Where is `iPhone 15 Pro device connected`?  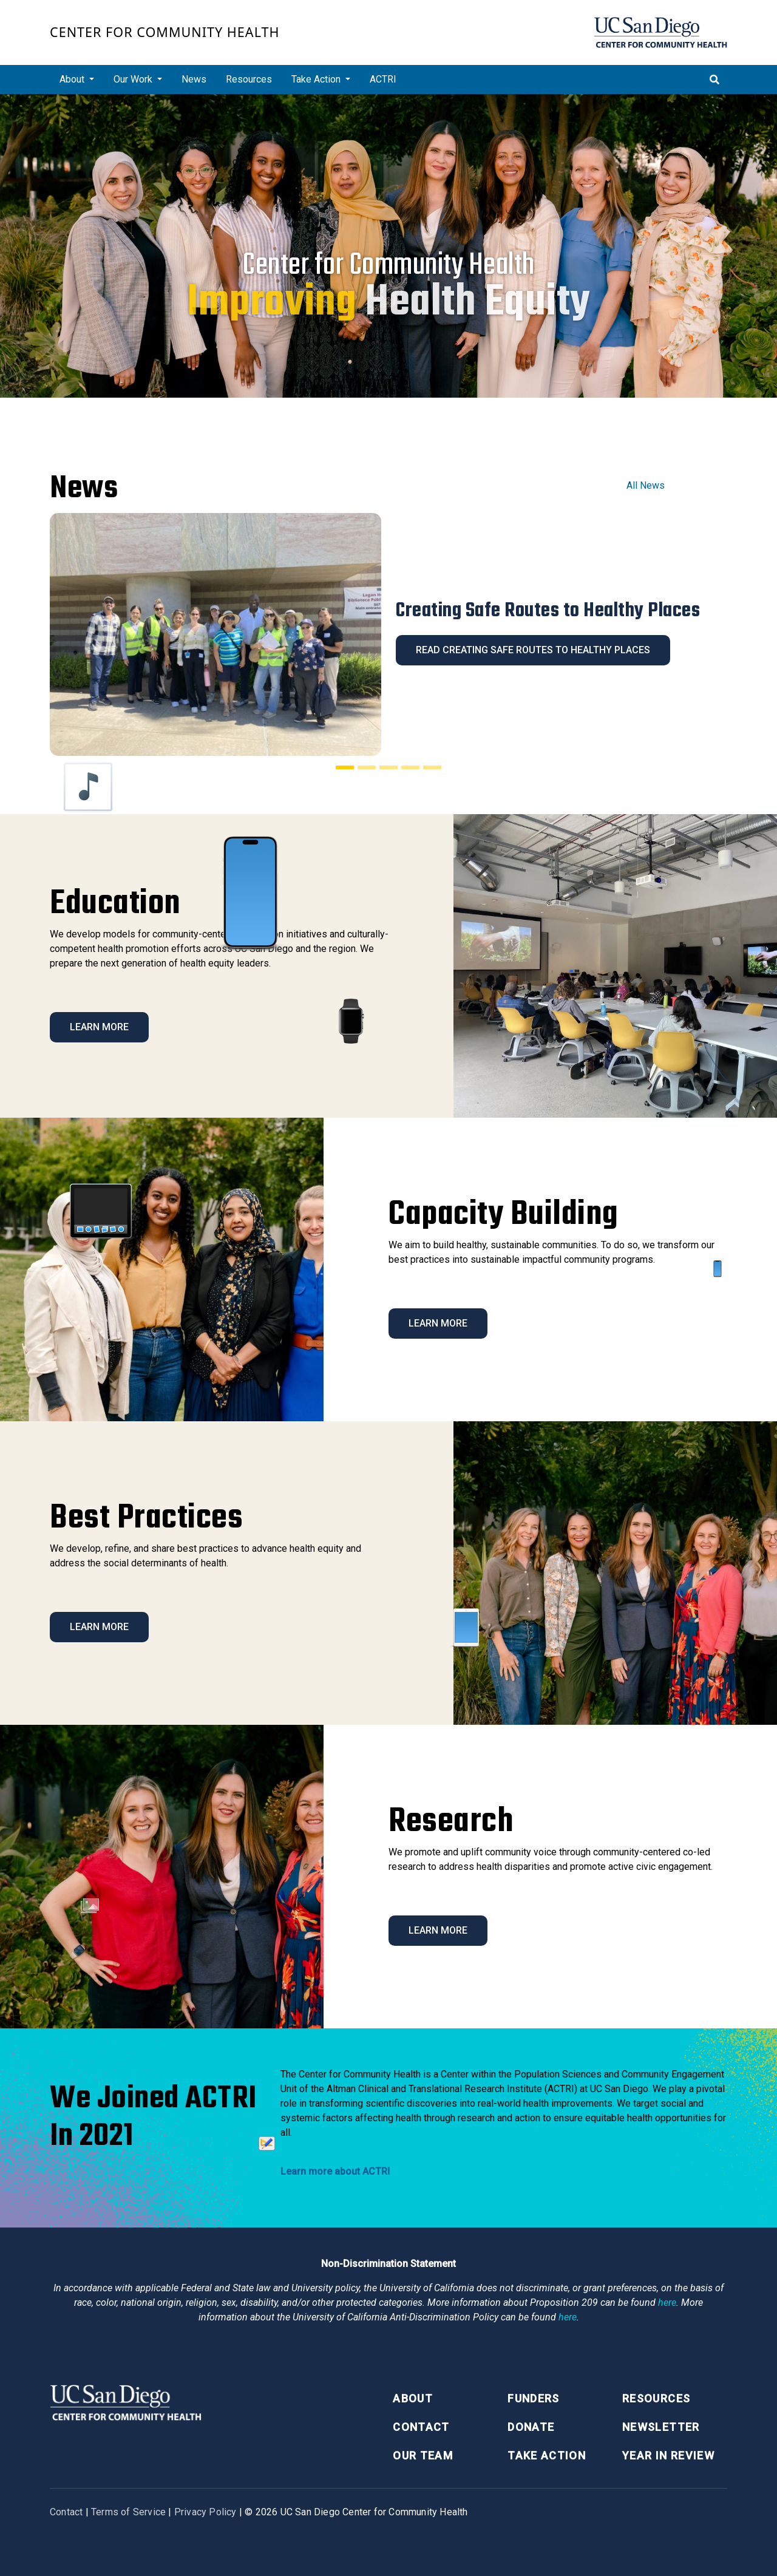 iPhone 15 Pro device connected is located at coordinates (250, 894).